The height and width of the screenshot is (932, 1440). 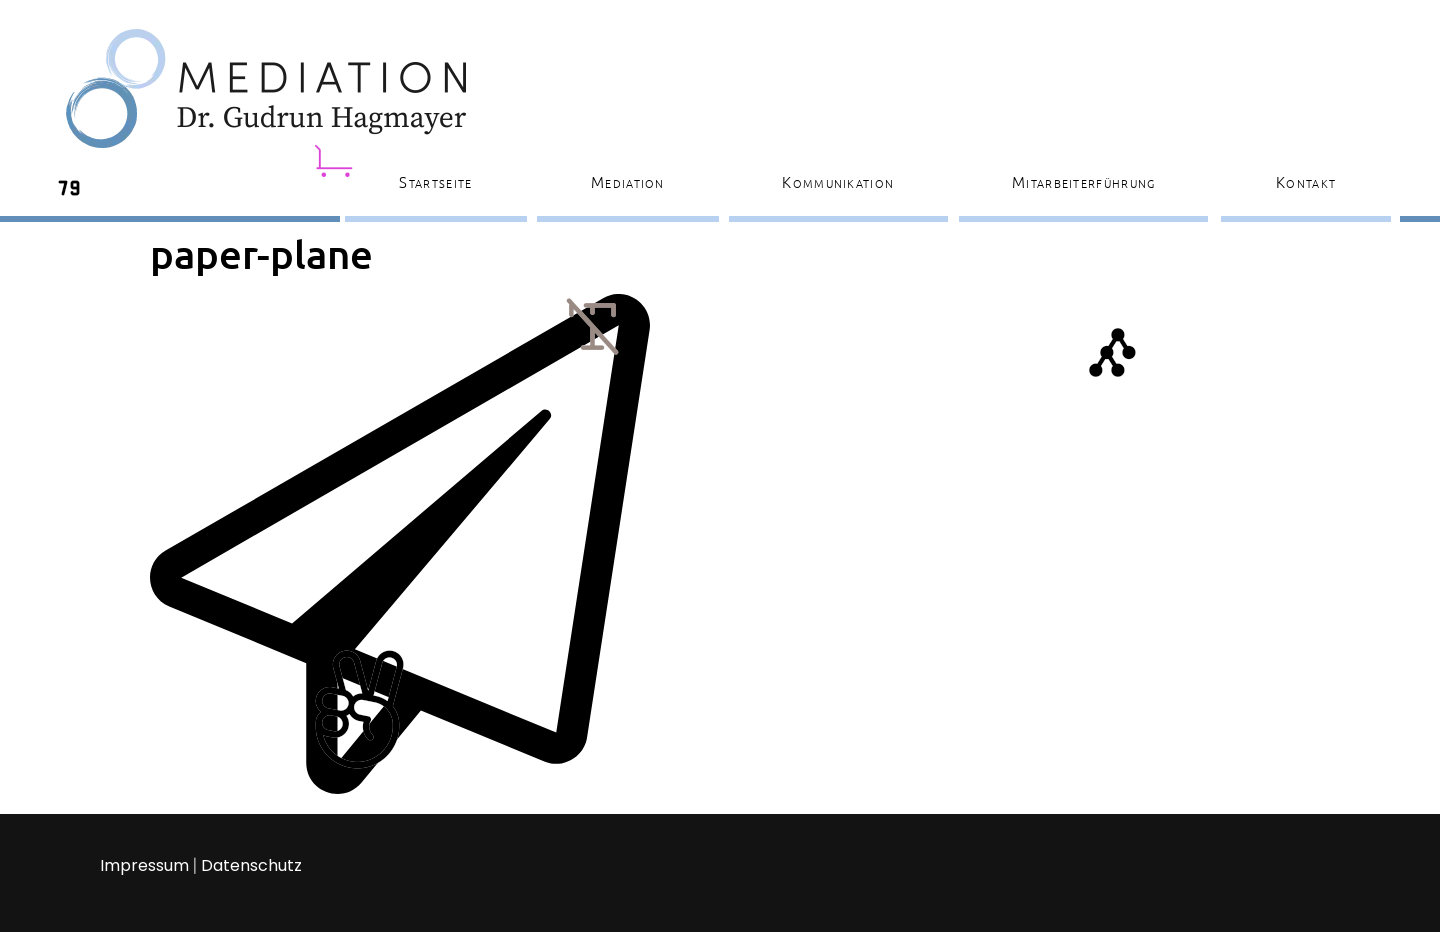 I want to click on indicates item number 79 in a list or sequence, so click(x=69, y=188).